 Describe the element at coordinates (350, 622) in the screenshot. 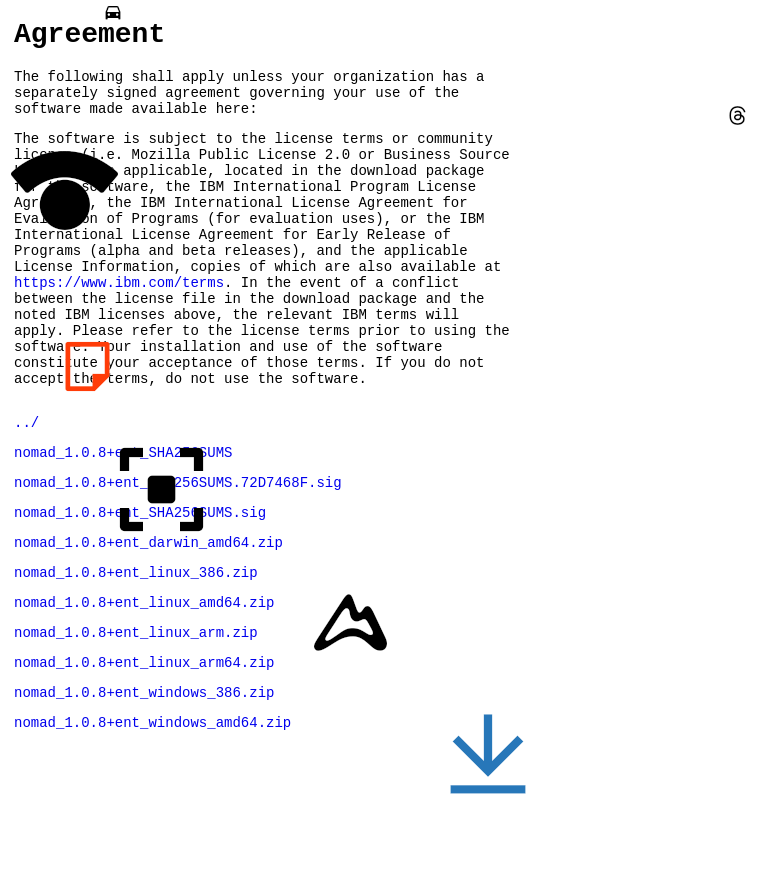

I see `open the AllTrails app` at that location.